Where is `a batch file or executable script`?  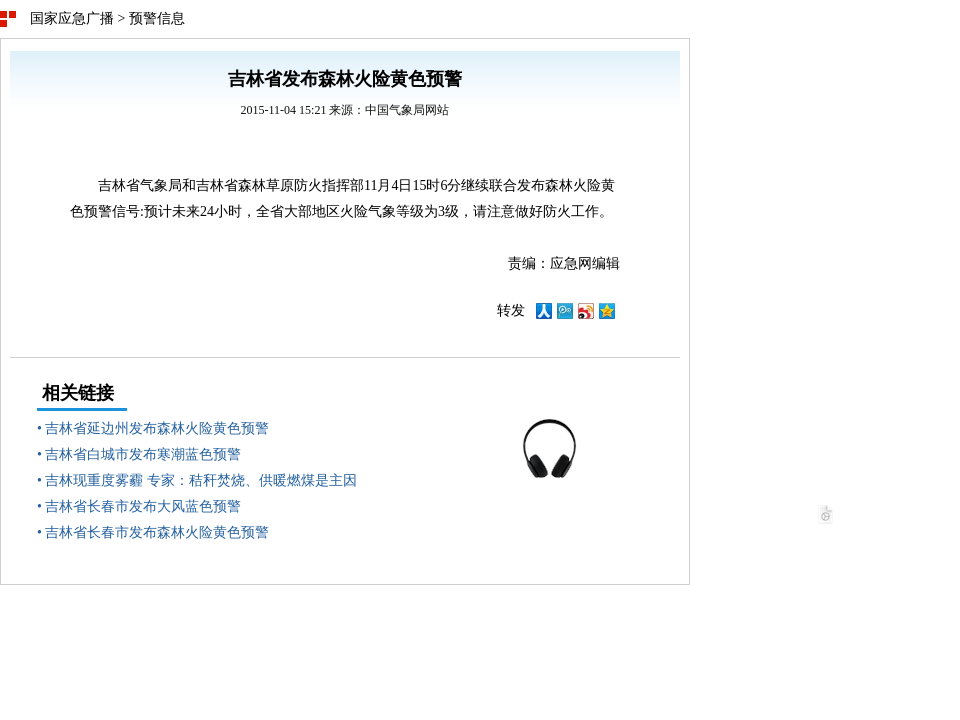
a batch file or executable script is located at coordinates (825, 514).